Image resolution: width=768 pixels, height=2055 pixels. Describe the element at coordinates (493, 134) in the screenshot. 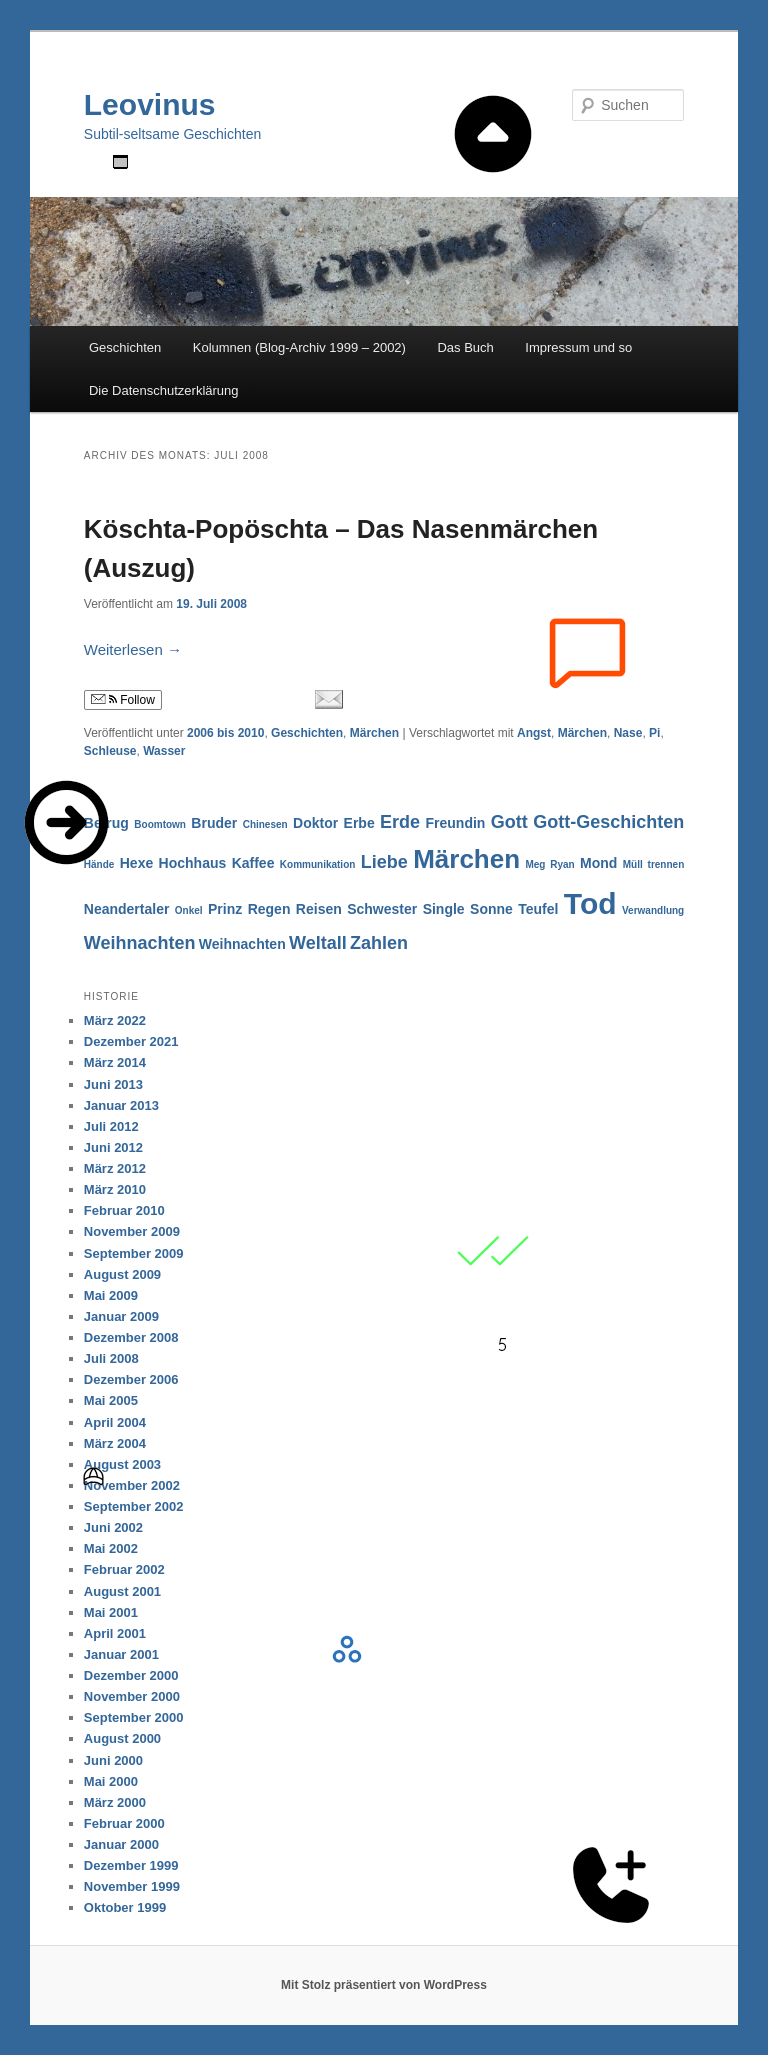

I see `scroll to top of page` at that location.